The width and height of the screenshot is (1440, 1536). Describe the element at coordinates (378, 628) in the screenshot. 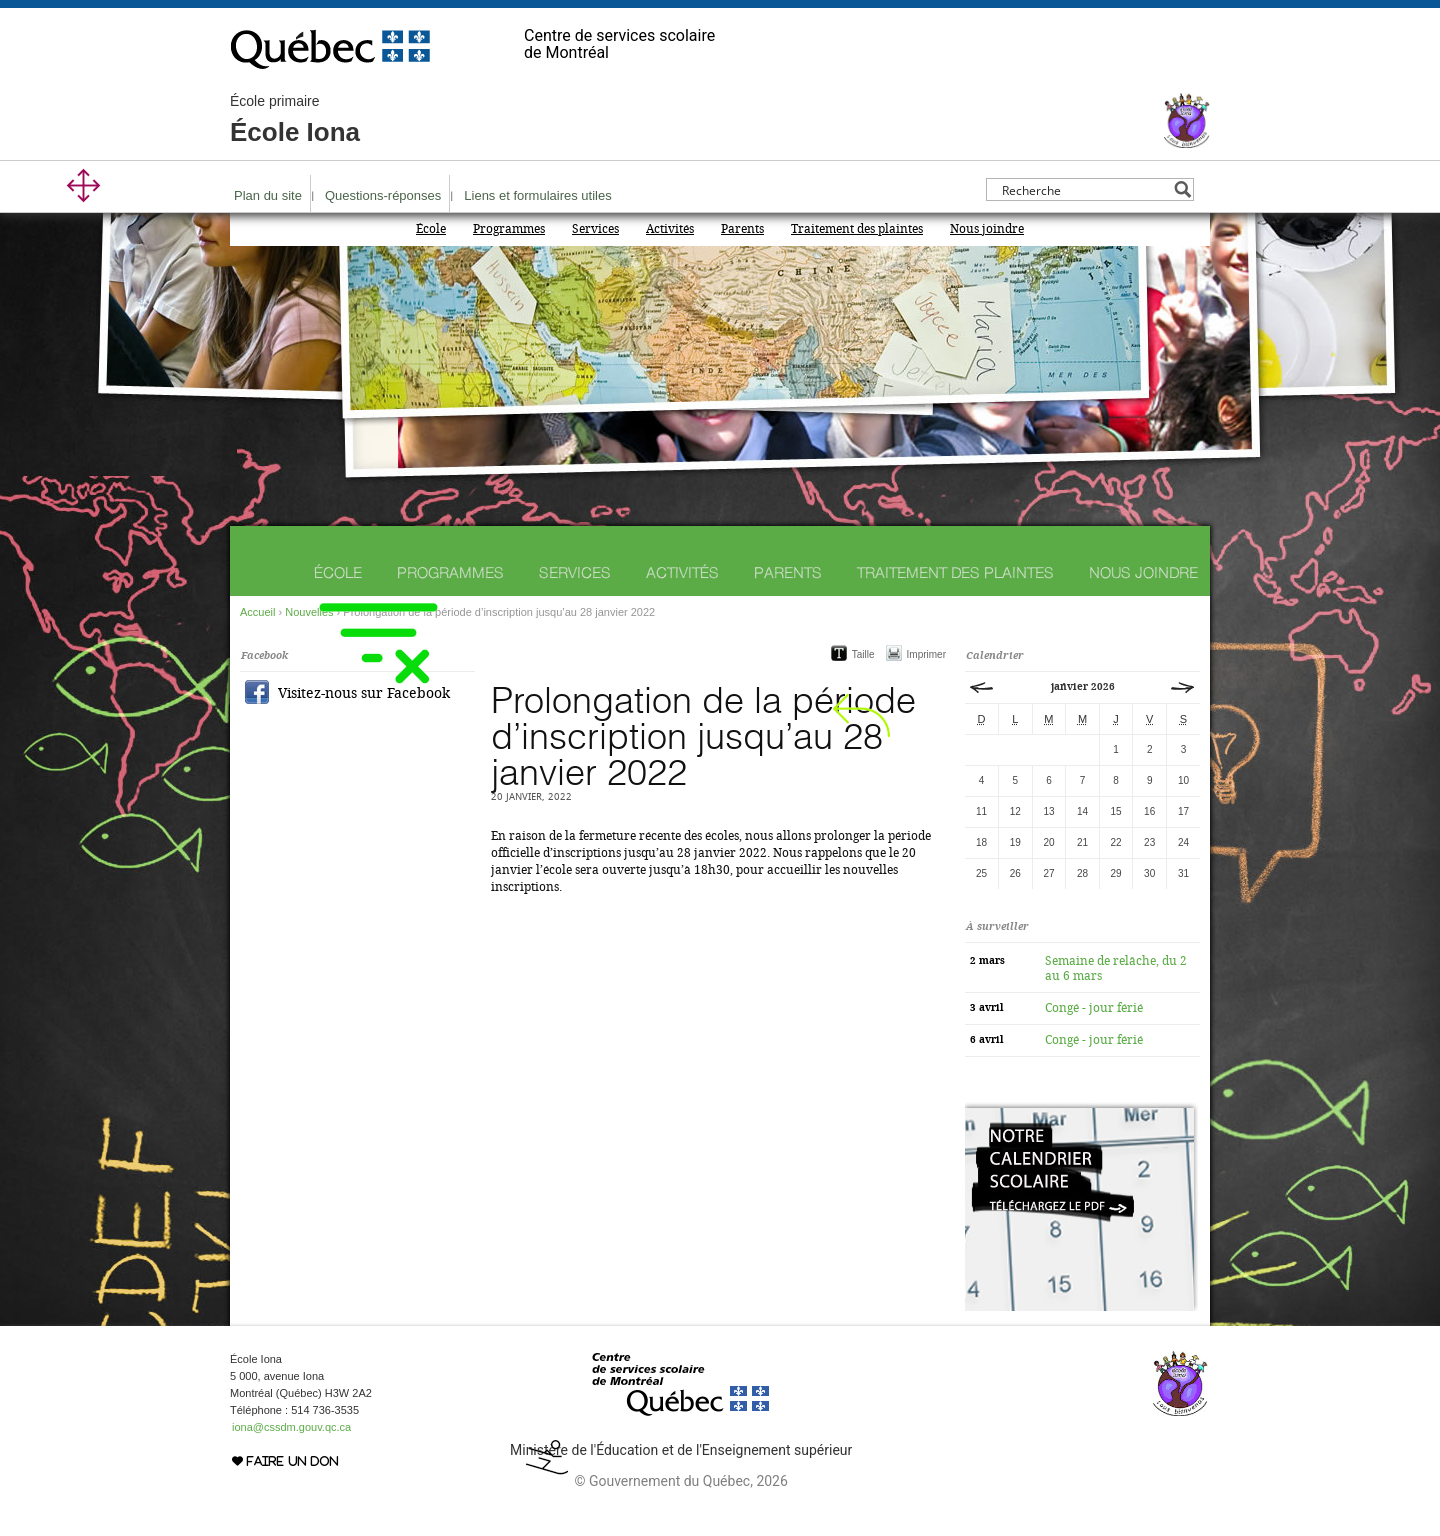

I see `clear all active filters` at that location.